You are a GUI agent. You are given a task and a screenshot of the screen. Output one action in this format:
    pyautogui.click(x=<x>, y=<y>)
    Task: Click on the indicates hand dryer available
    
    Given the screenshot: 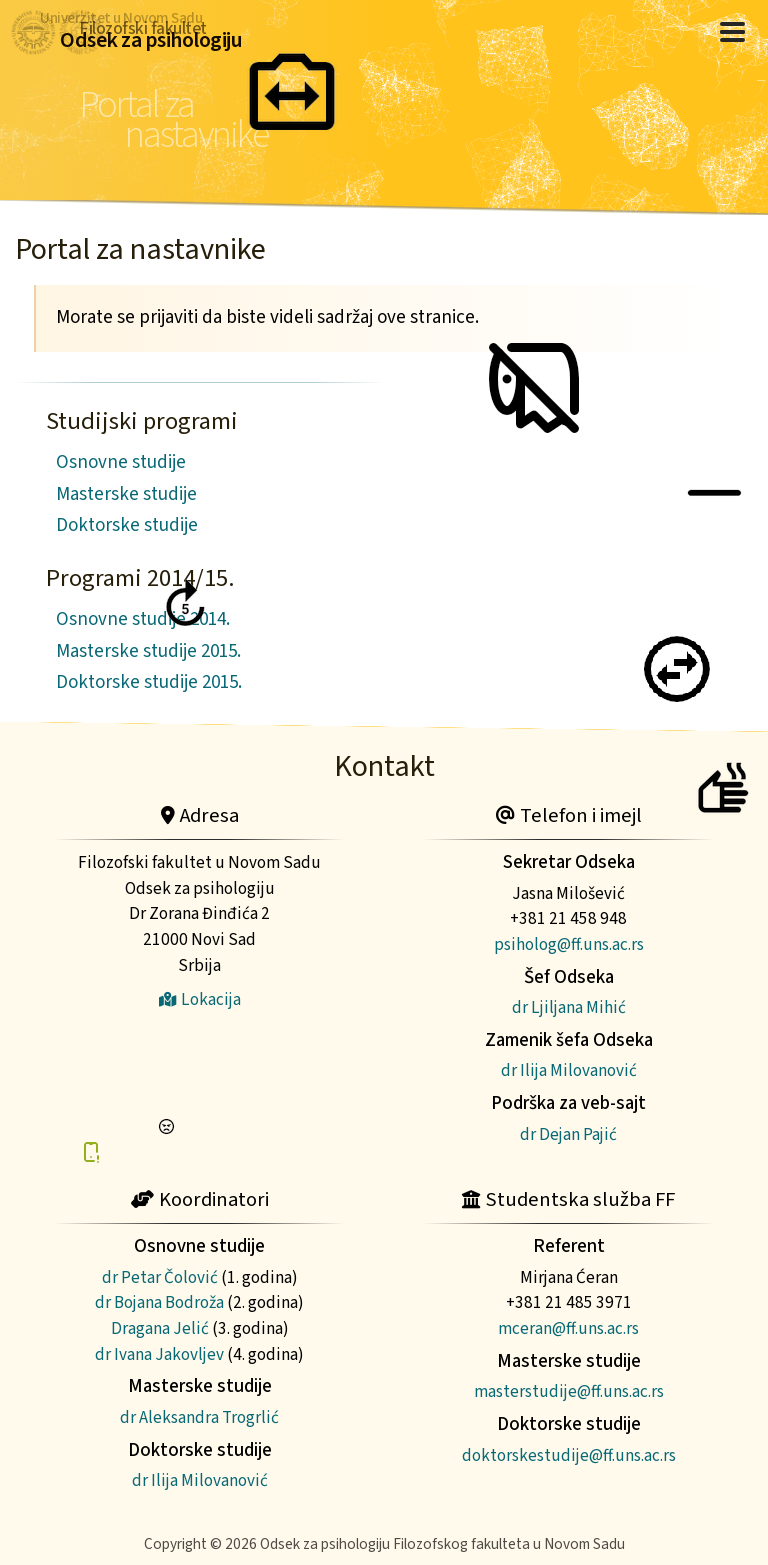 What is the action you would take?
    pyautogui.click(x=724, y=786)
    